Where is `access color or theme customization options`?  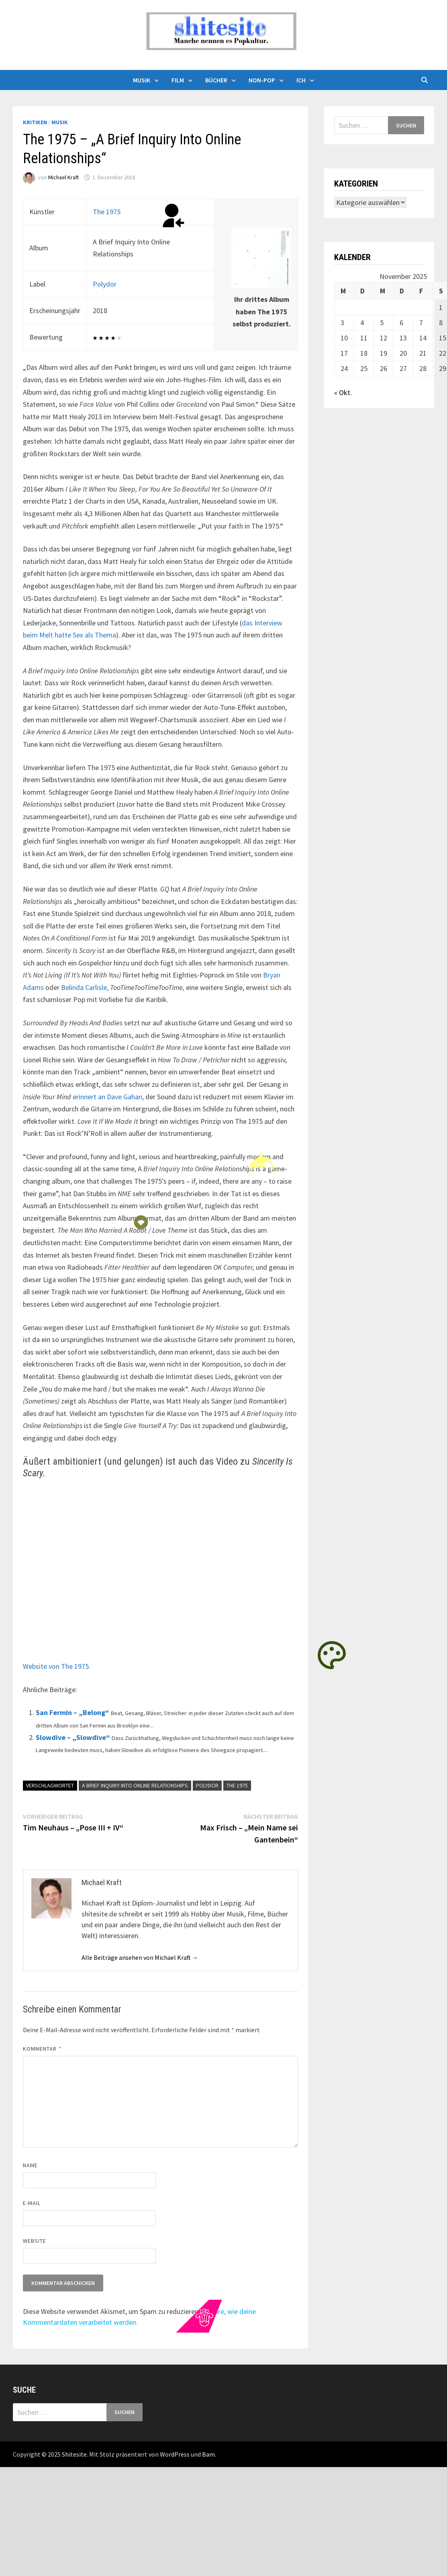 access color or theme customization options is located at coordinates (332, 1655).